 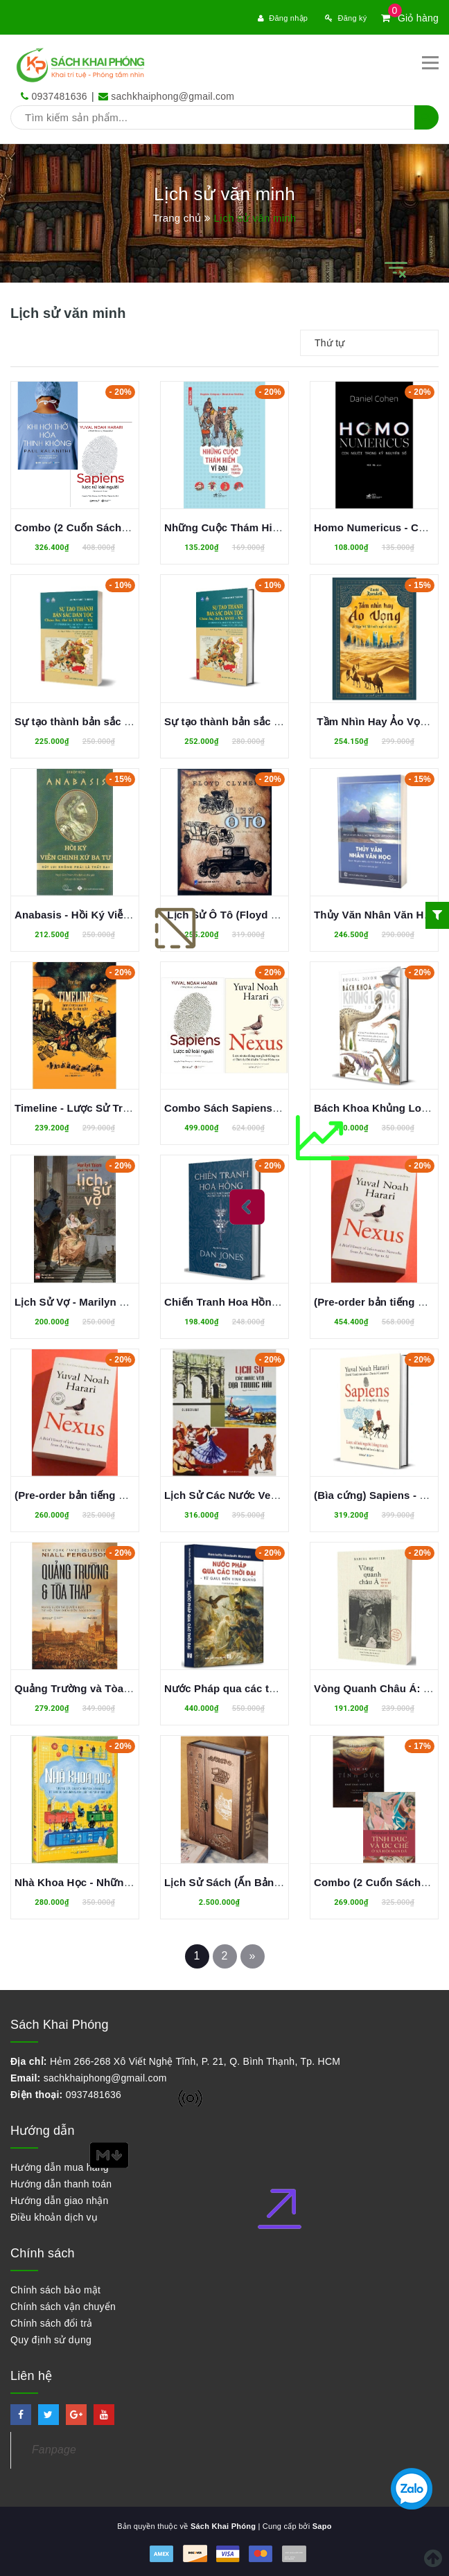 I want to click on view analytics or performance trends, so click(x=322, y=1137).